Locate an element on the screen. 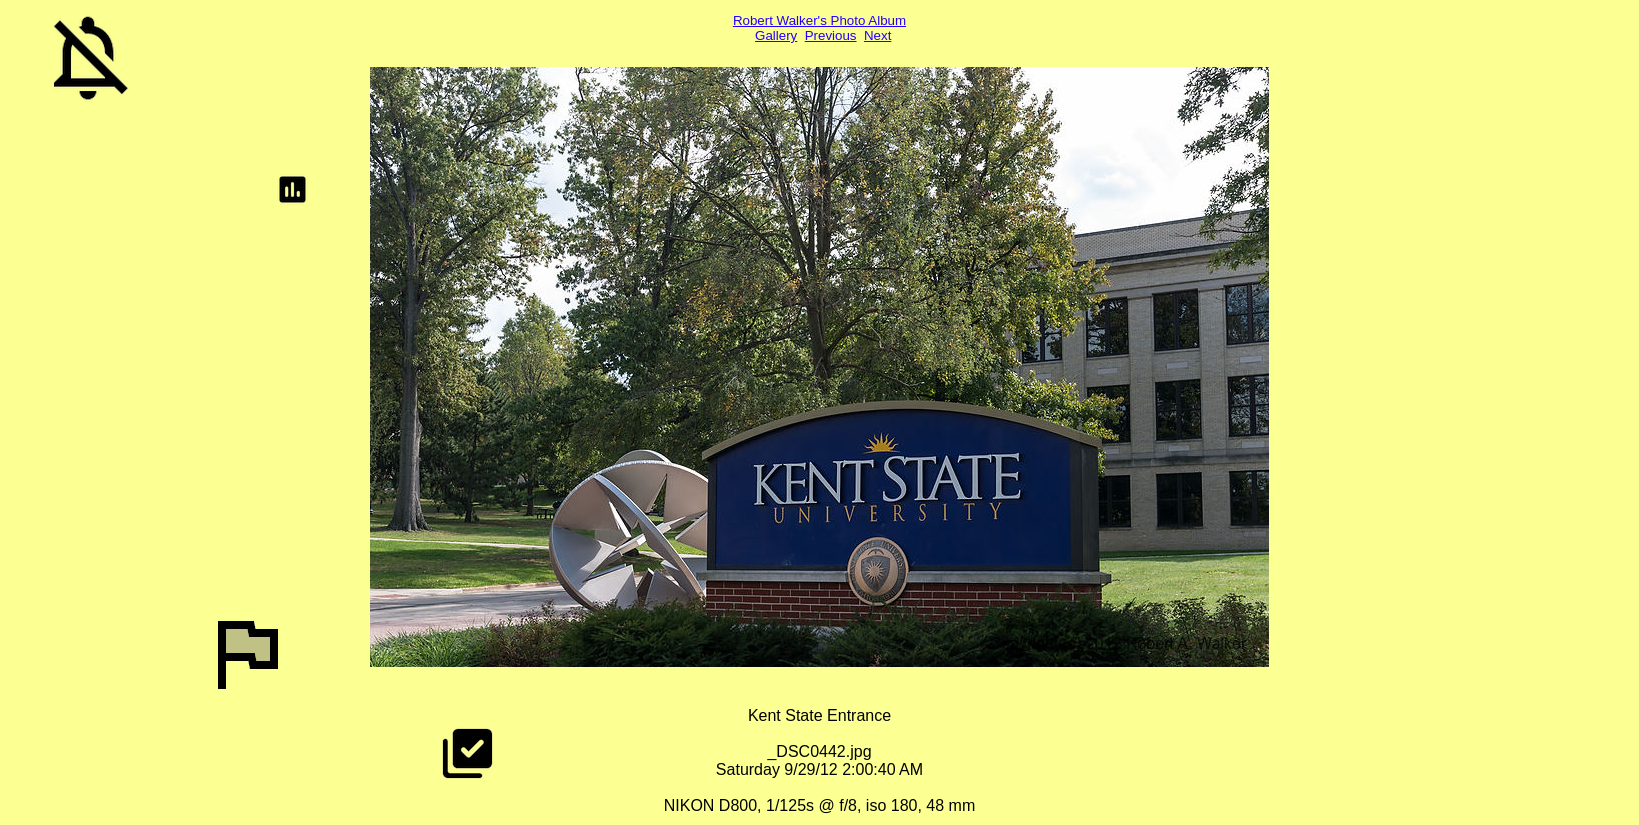 The height and width of the screenshot is (825, 1639). mute notifications is located at coordinates (88, 57).